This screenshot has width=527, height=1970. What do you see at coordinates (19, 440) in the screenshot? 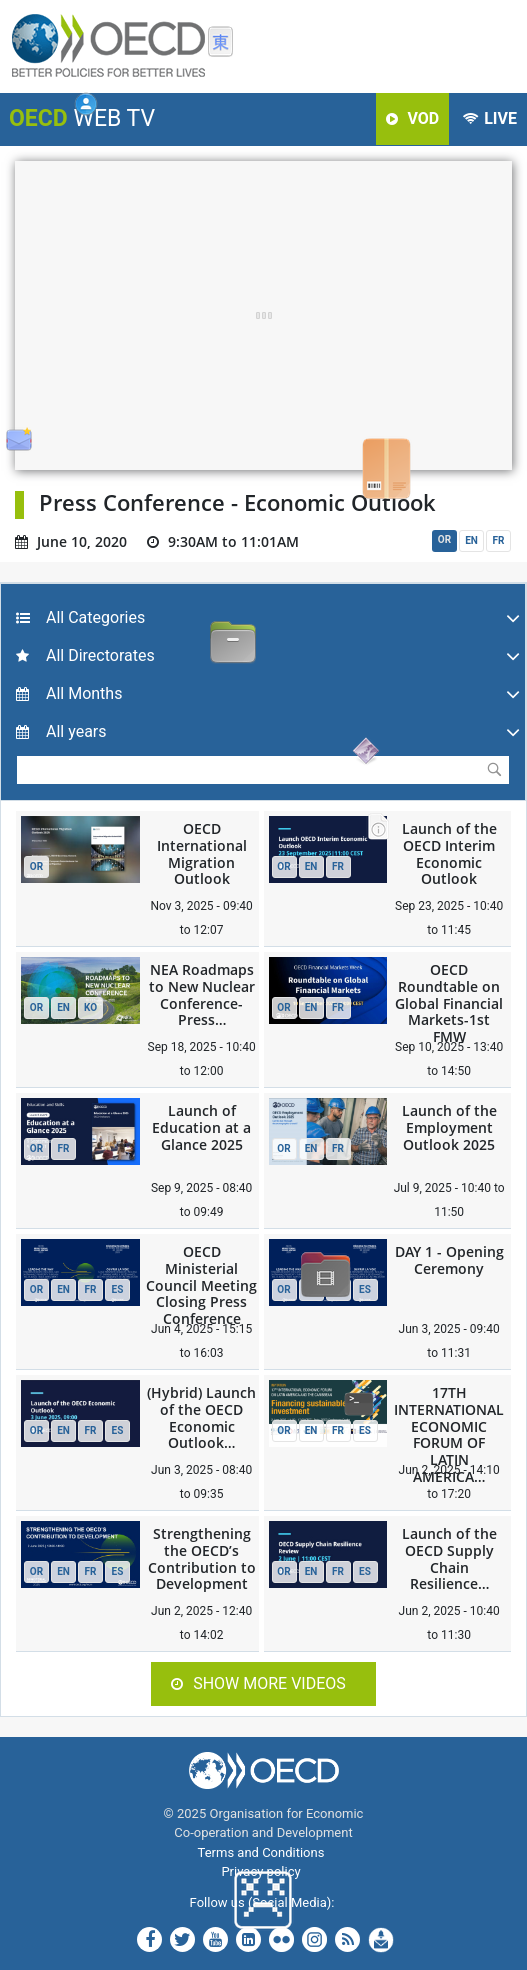
I see `indicates unread email messages` at bounding box center [19, 440].